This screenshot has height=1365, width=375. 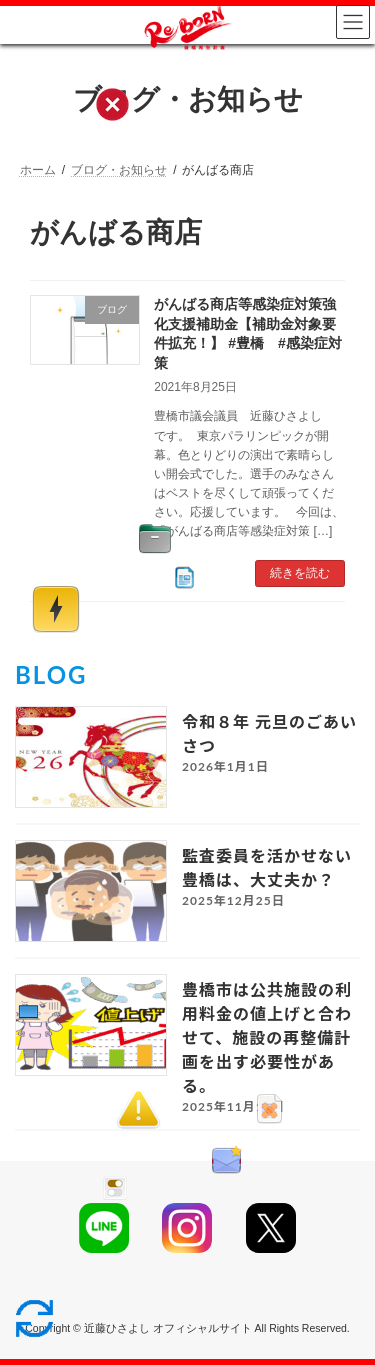 I want to click on open a text document template file, so click(x=184, y=577).